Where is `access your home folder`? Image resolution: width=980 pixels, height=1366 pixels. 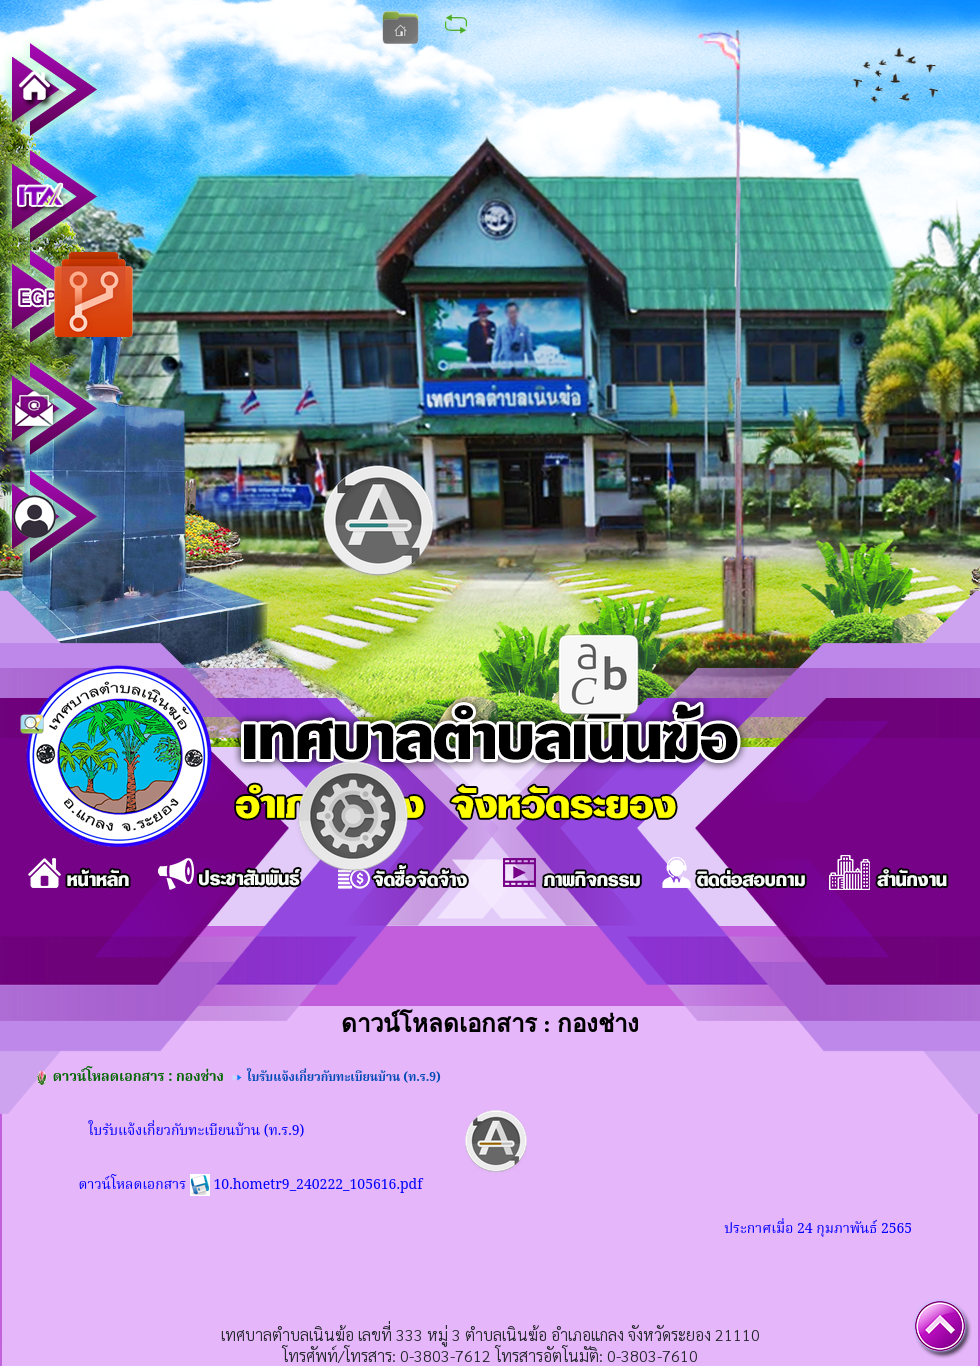 access your home folder is located at coordinates (400, 27).